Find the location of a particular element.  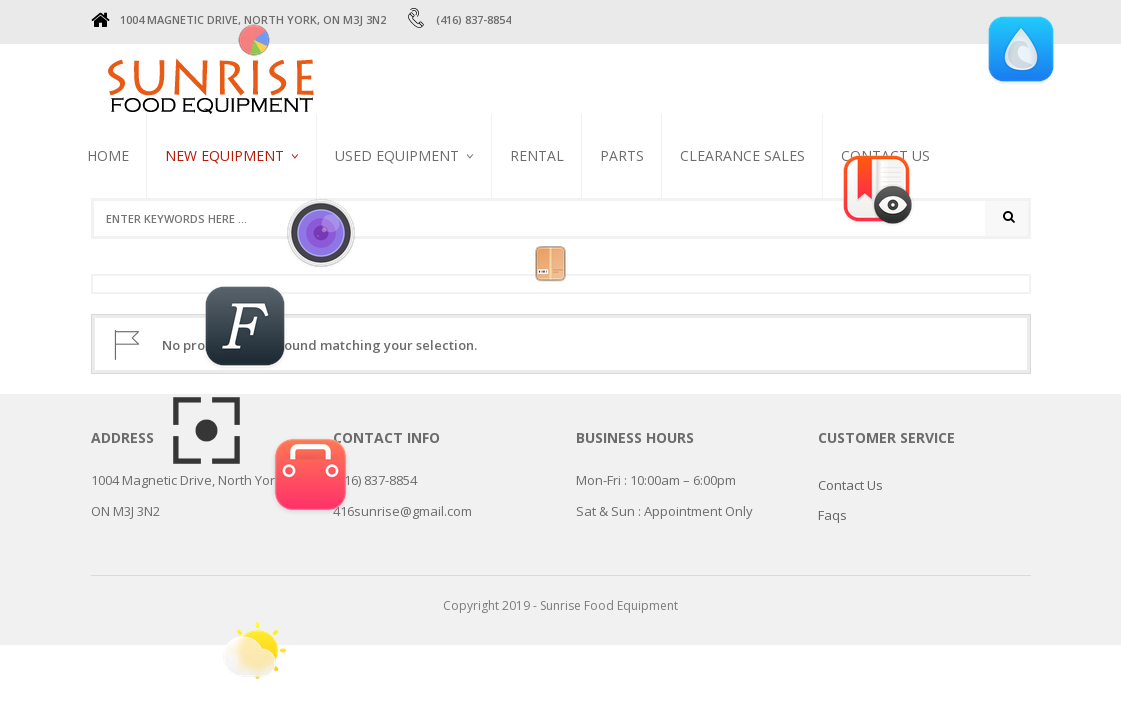

open deluge torrent client is located at coordinates (1021, 49).